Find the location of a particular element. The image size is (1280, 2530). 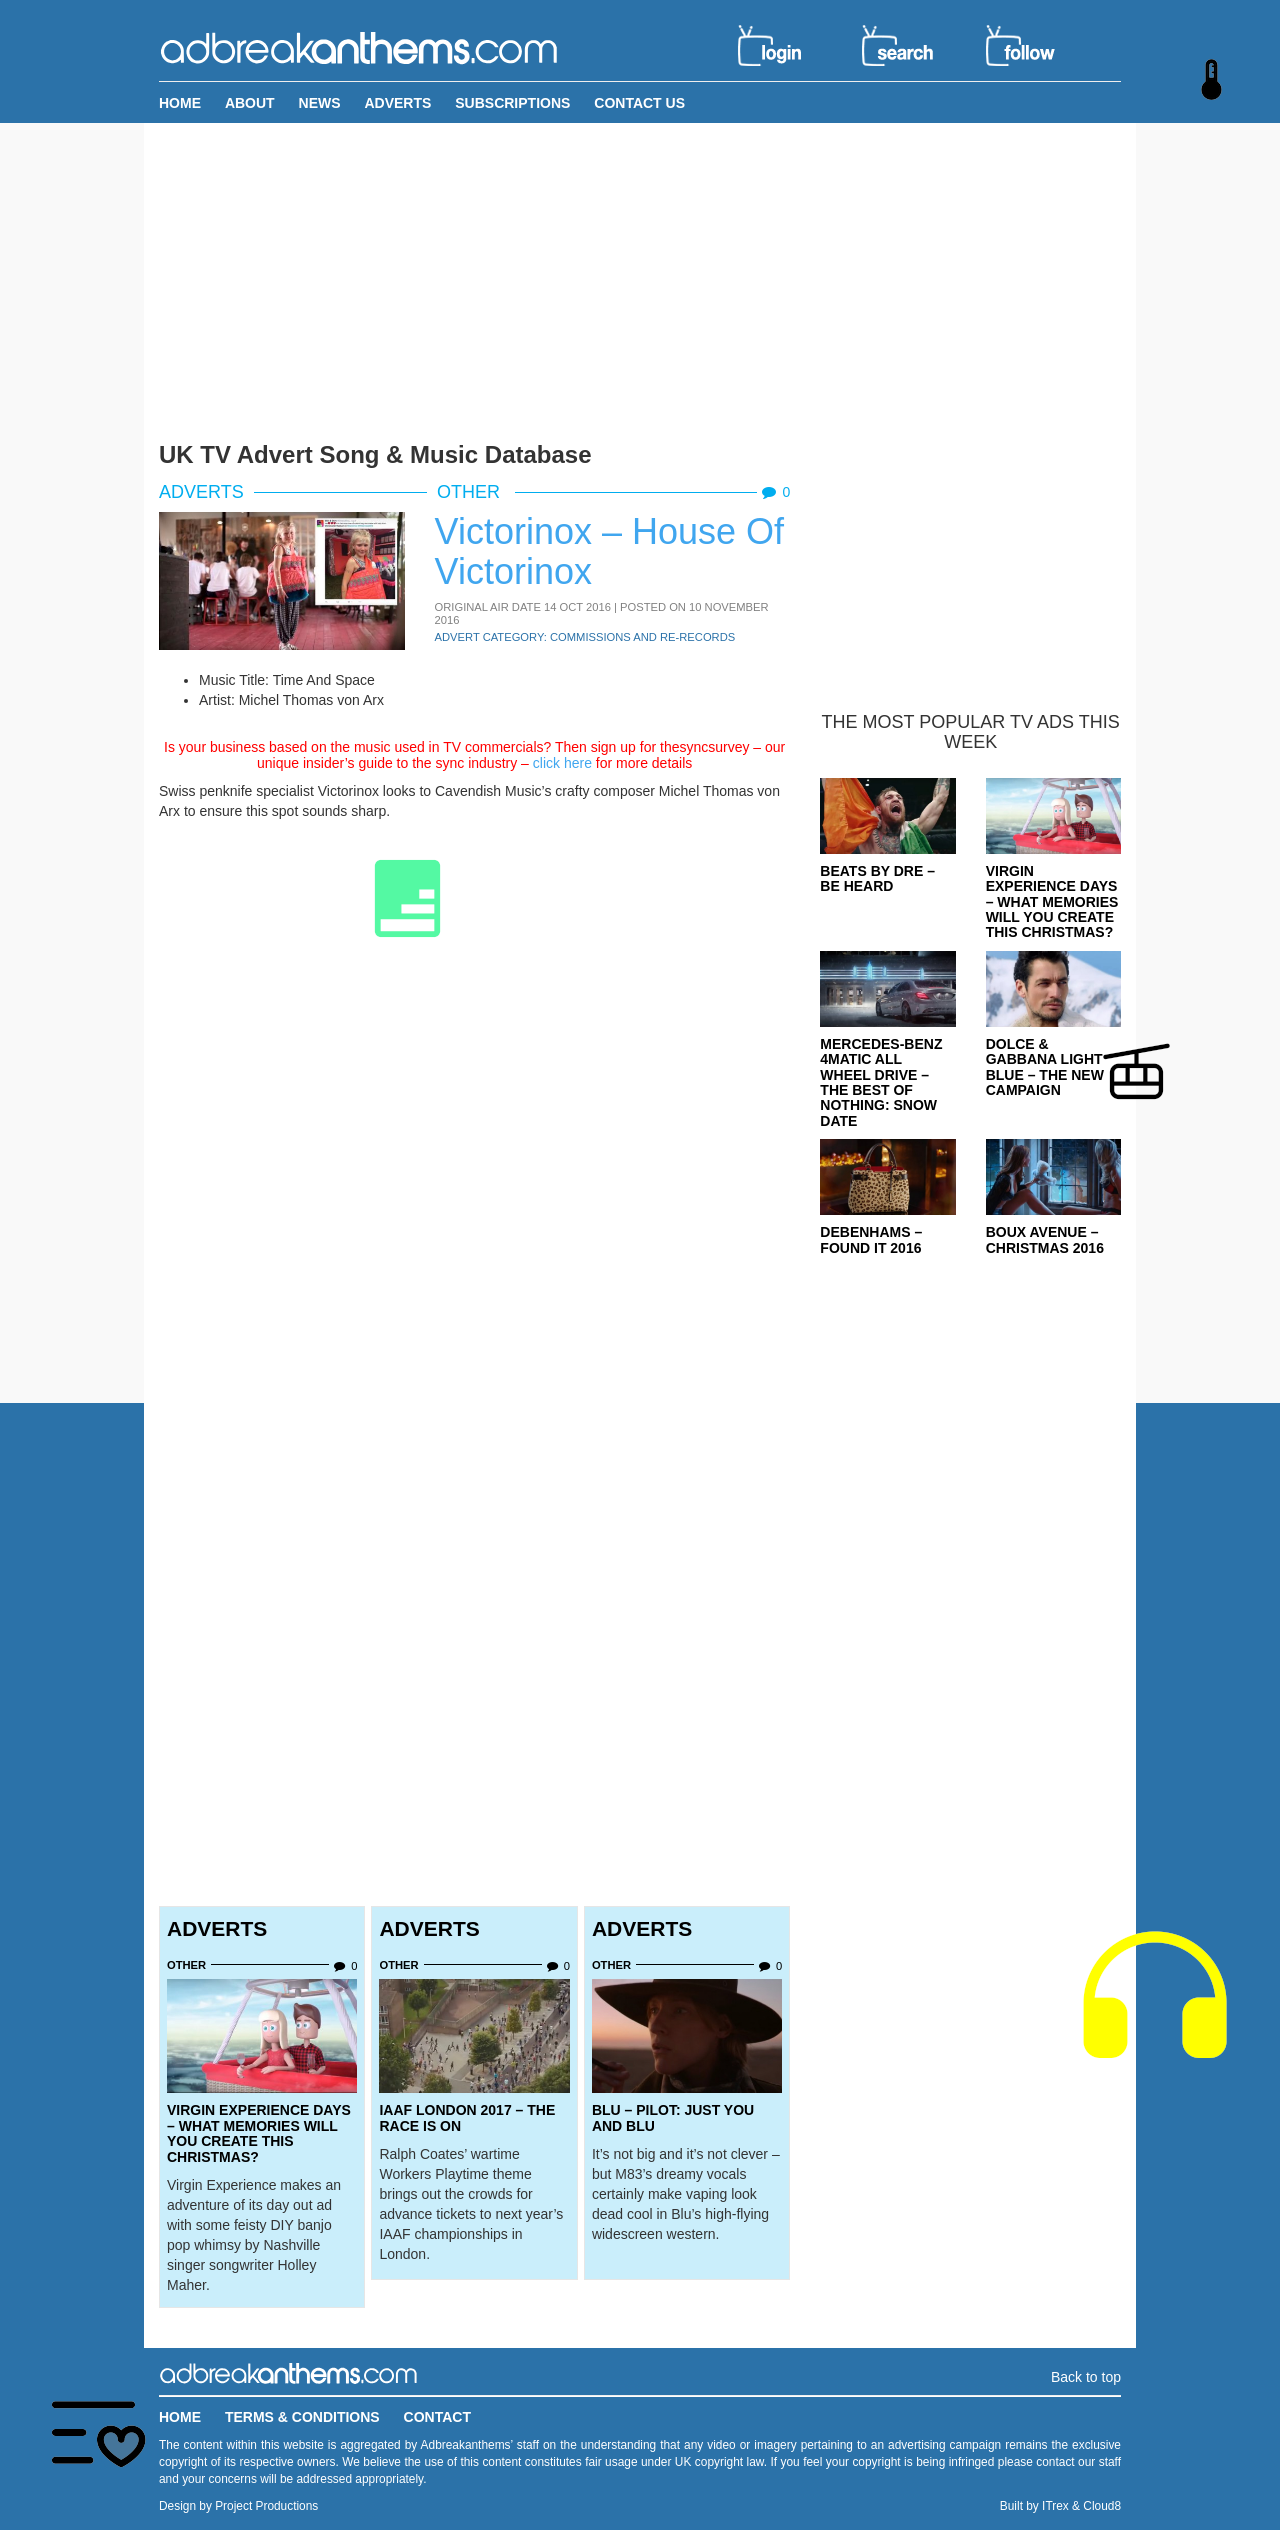

view your favorites list is located at coordinates (93, 2432).